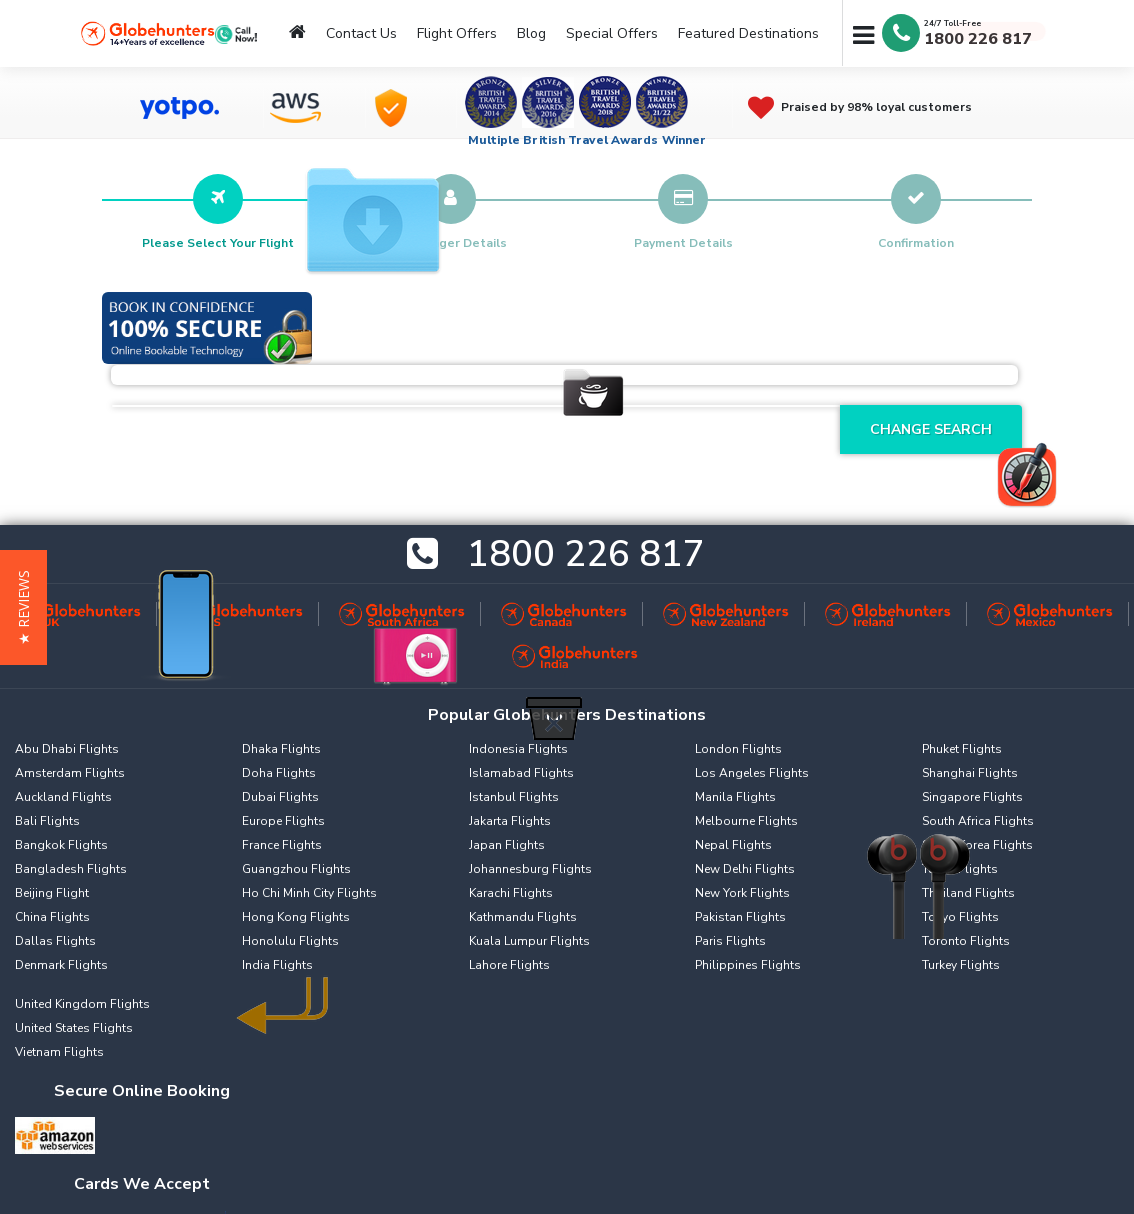 The height and width of the screenshot is (1214, 1134). I want to click on iPhone 11 device icon, so click(186, 626).